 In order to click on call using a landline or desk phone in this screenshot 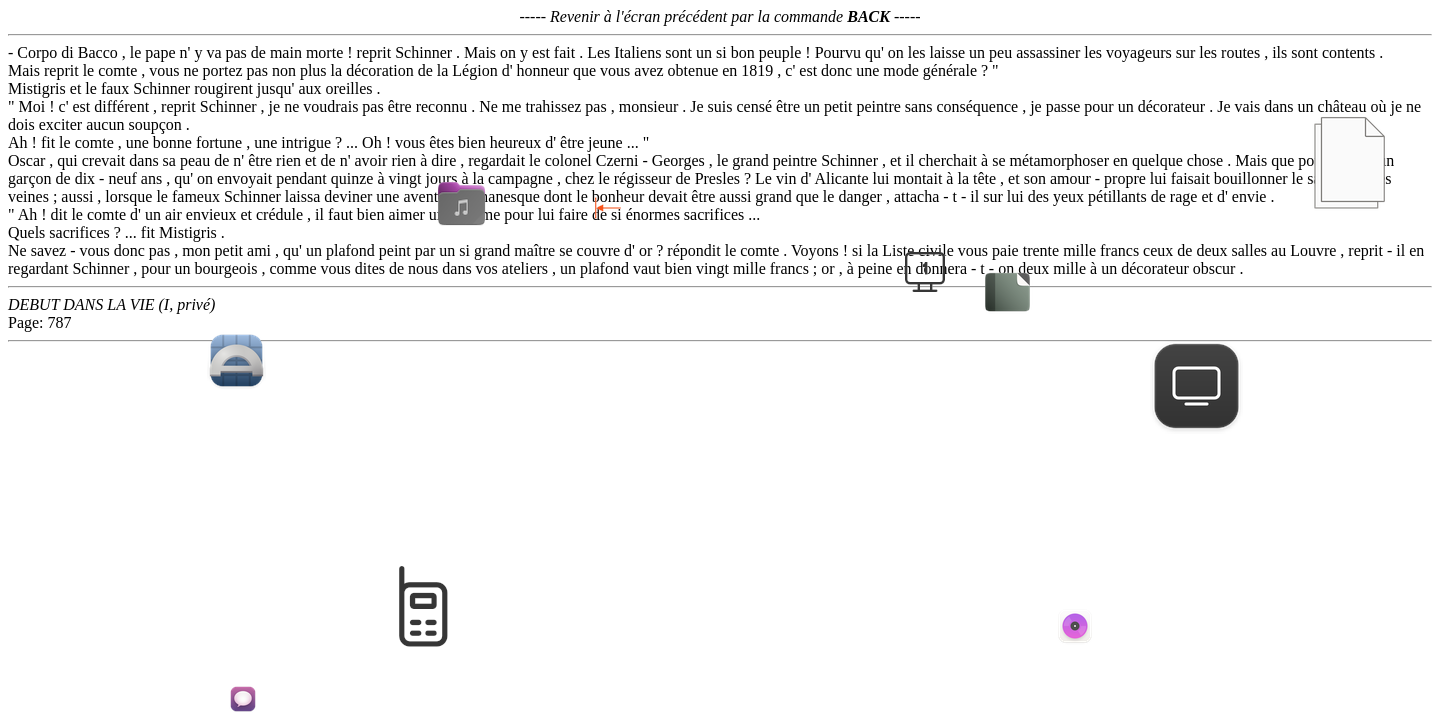, I will do `click(426, 609)`.